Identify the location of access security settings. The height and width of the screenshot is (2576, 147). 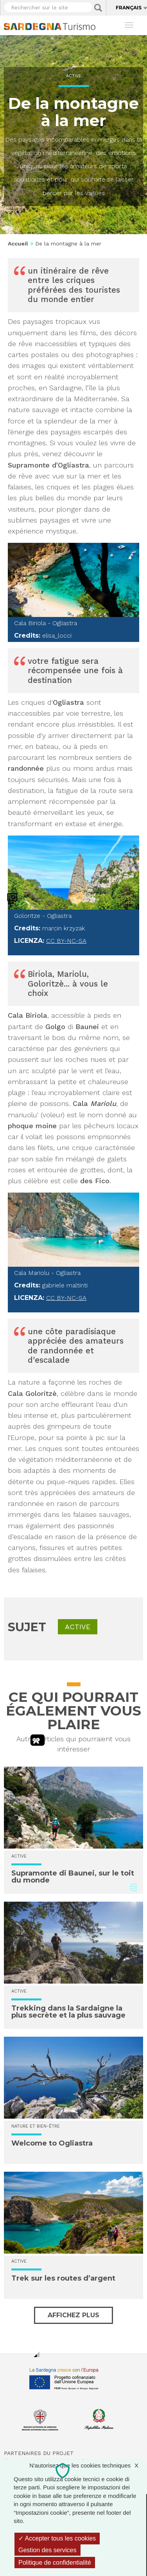
(63, 2471).